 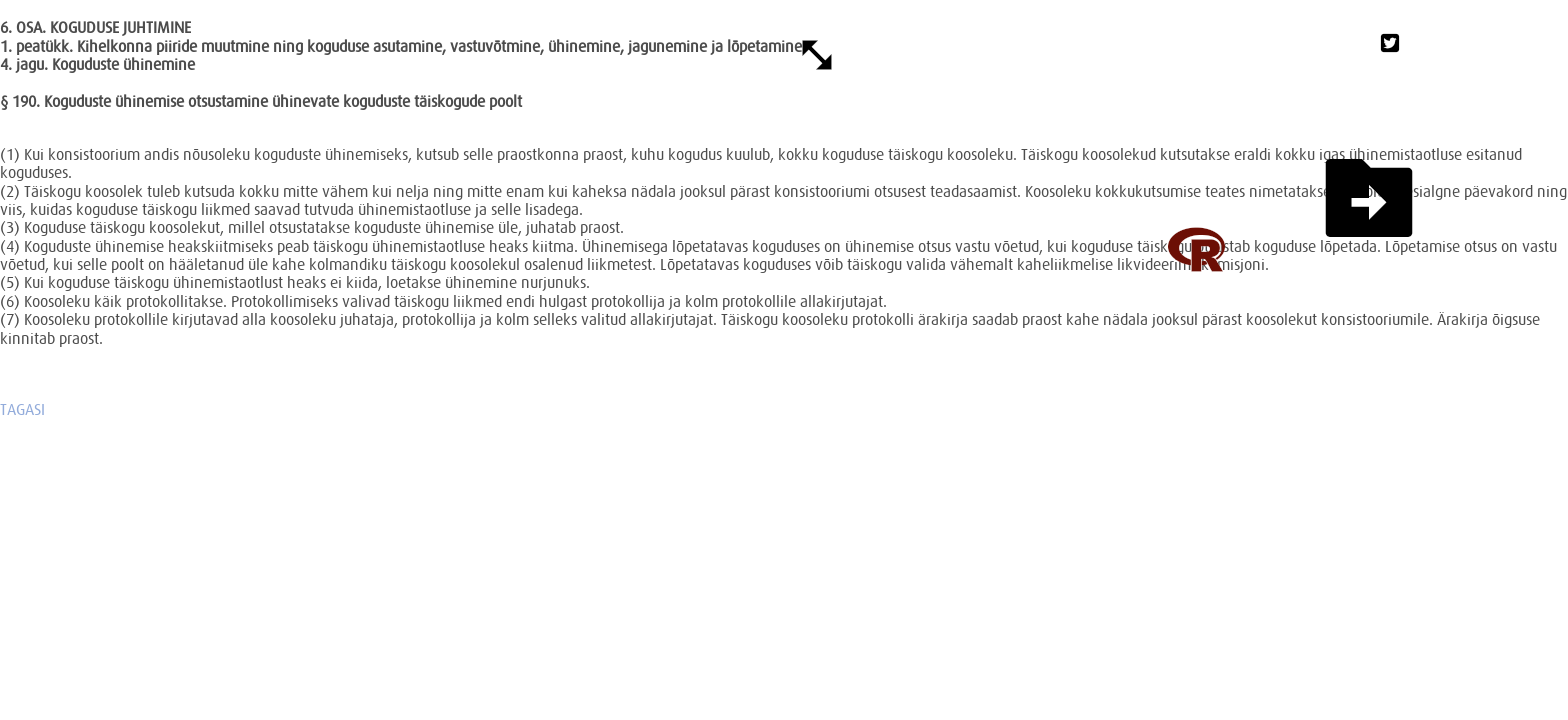 What do you see at coordinates (817, 55) in the screenshot?
I see `expand content diagonally` at bounding box center [817, 55].